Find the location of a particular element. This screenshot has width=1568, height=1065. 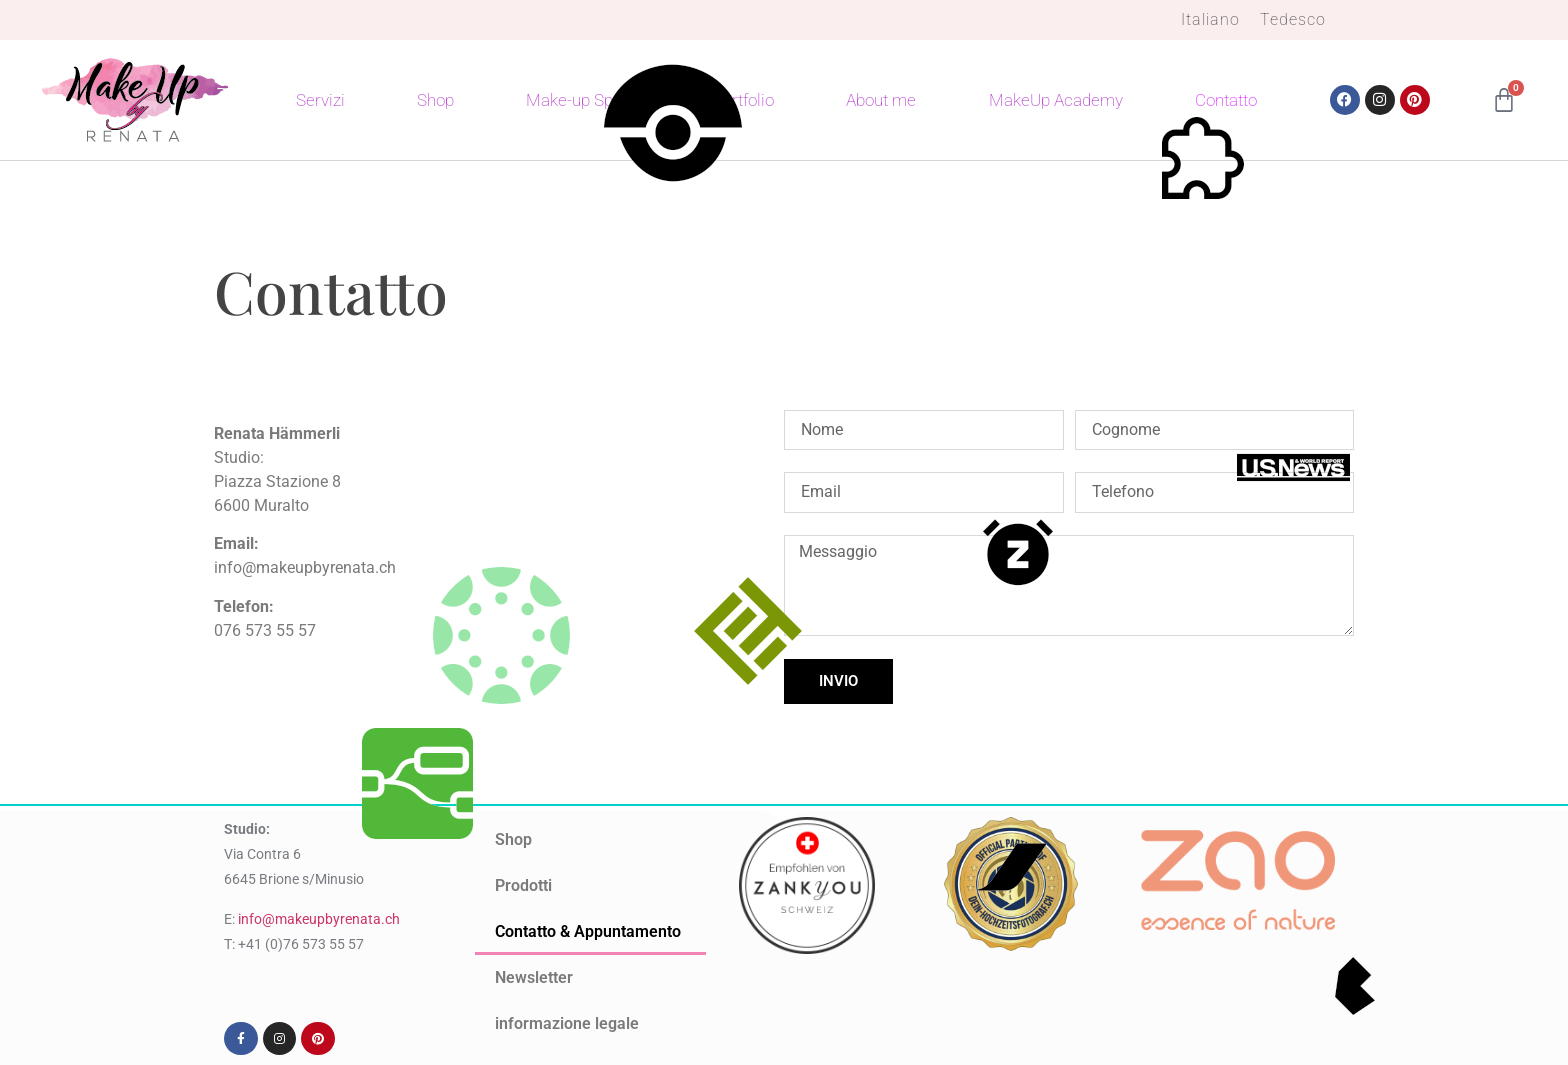

bulma CSS framework logo is located at coordinates (1355, 986).